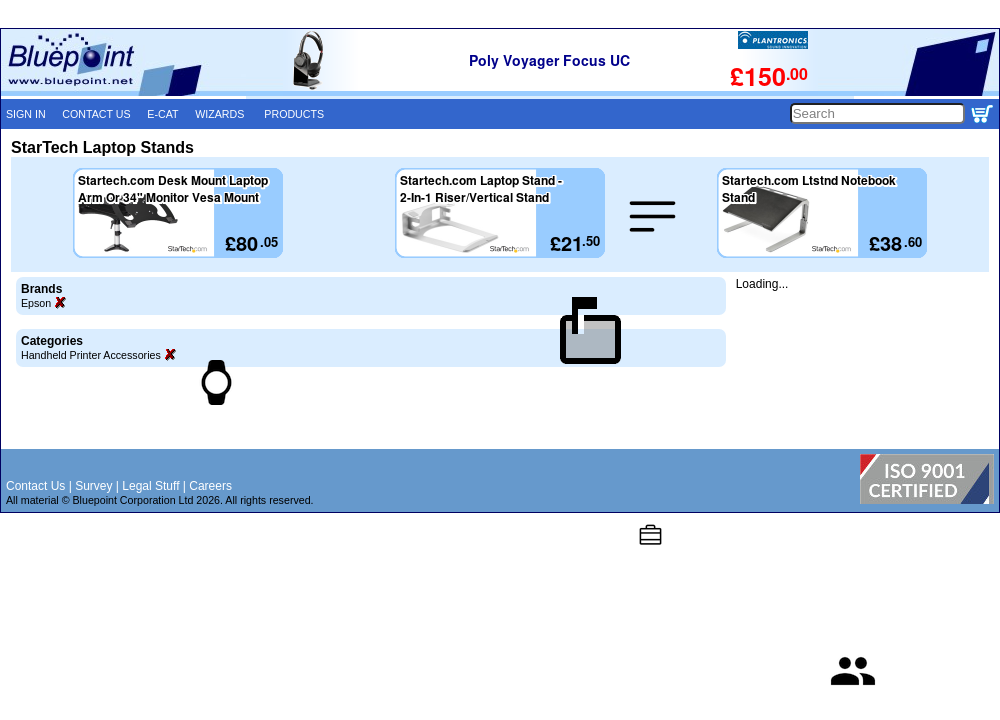 The width and height of the screenshot is (1000, 720). What do you see at coordinates (853, 671) in the screenshot?
I see `view contacts or people list` at bounding box center [853, 671].